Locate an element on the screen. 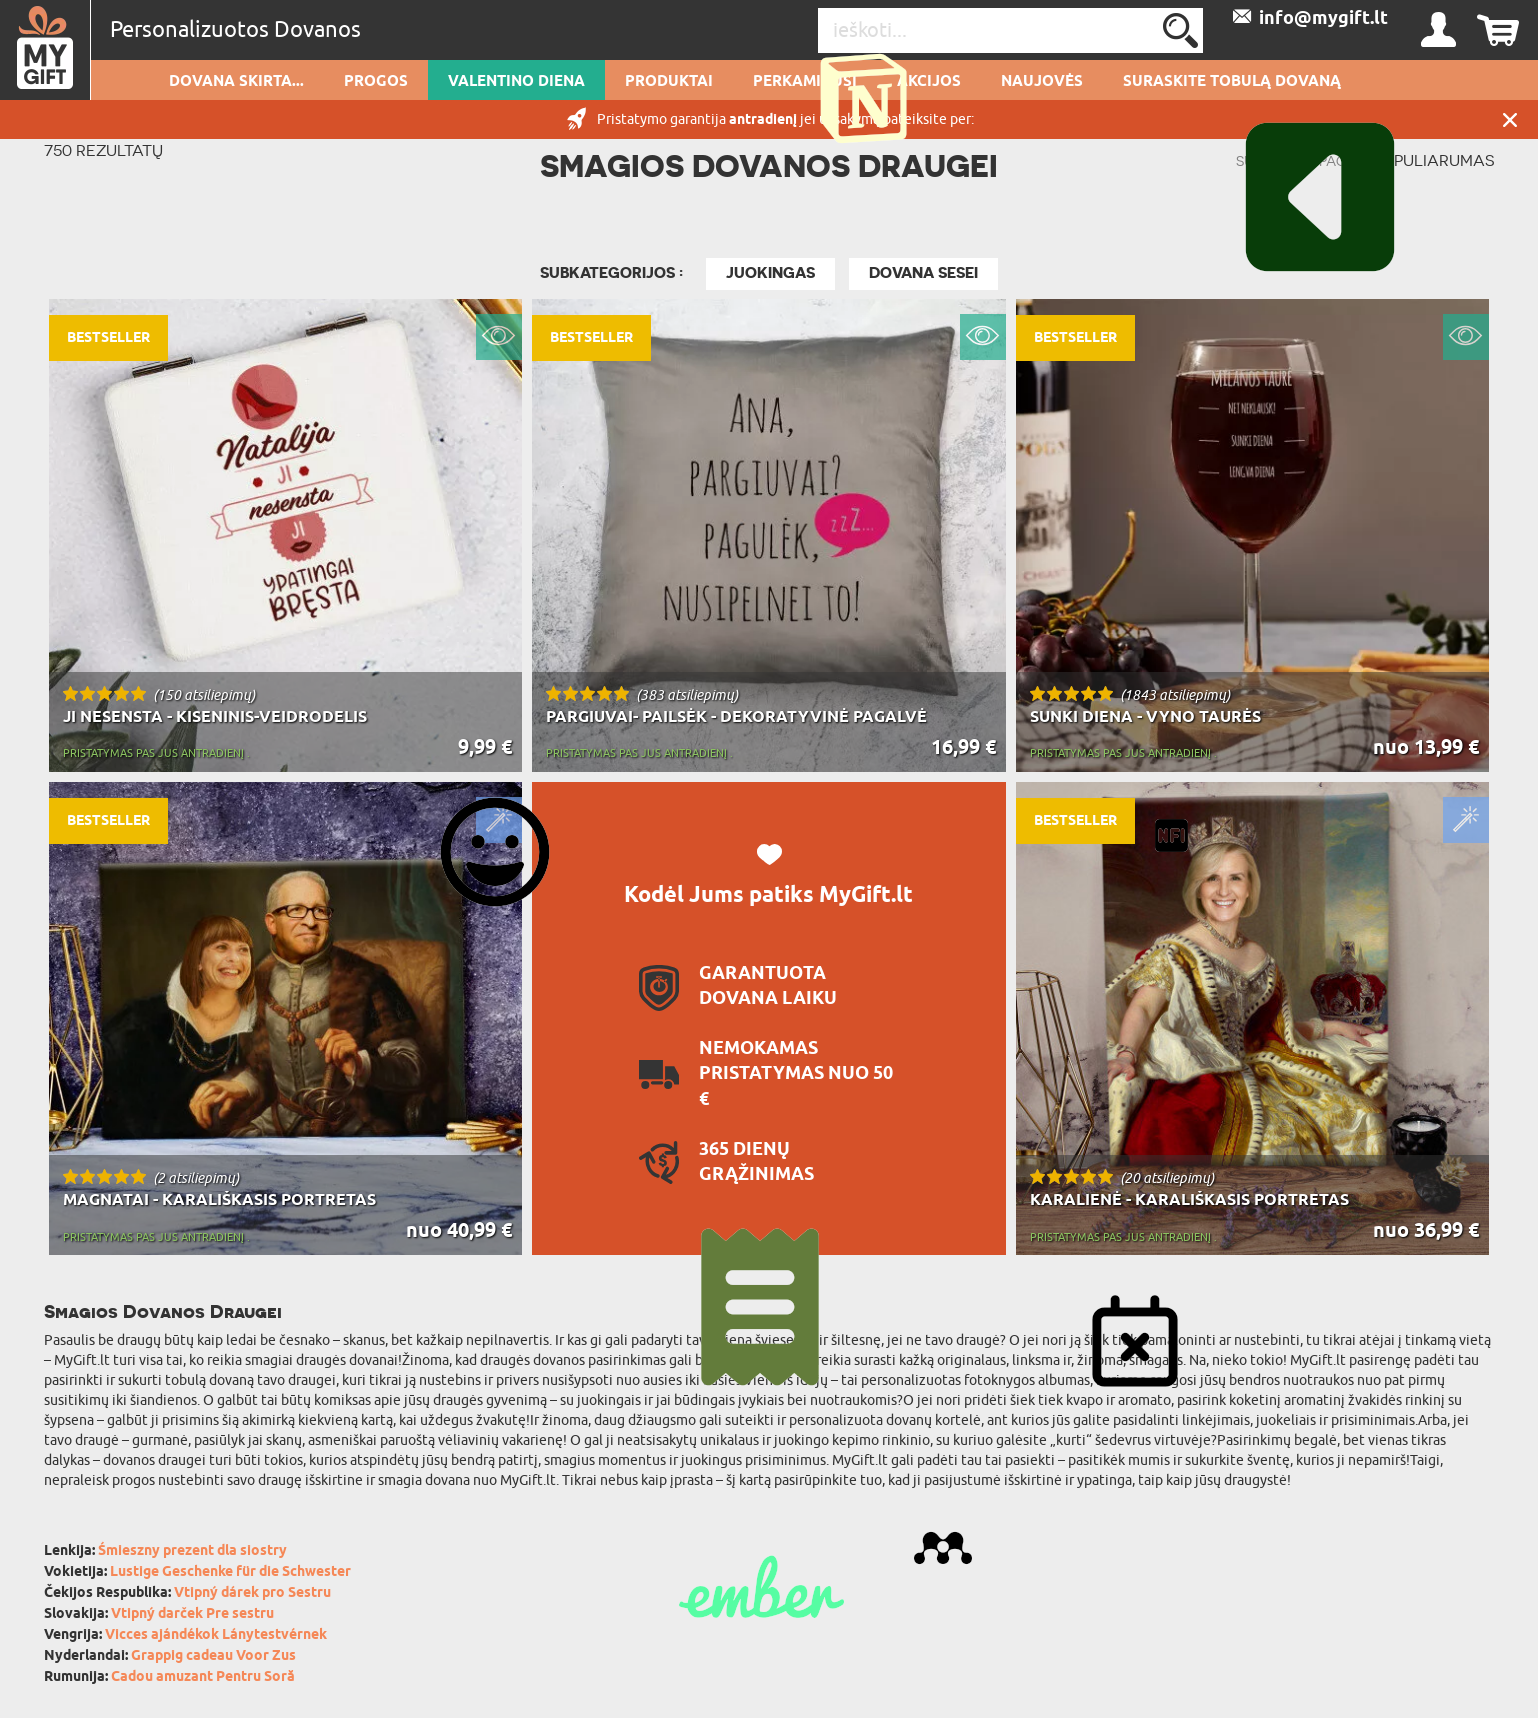 This screenshot has height=1718, width=1538. ember.js framework logo is located at coordinates (761, 1601).